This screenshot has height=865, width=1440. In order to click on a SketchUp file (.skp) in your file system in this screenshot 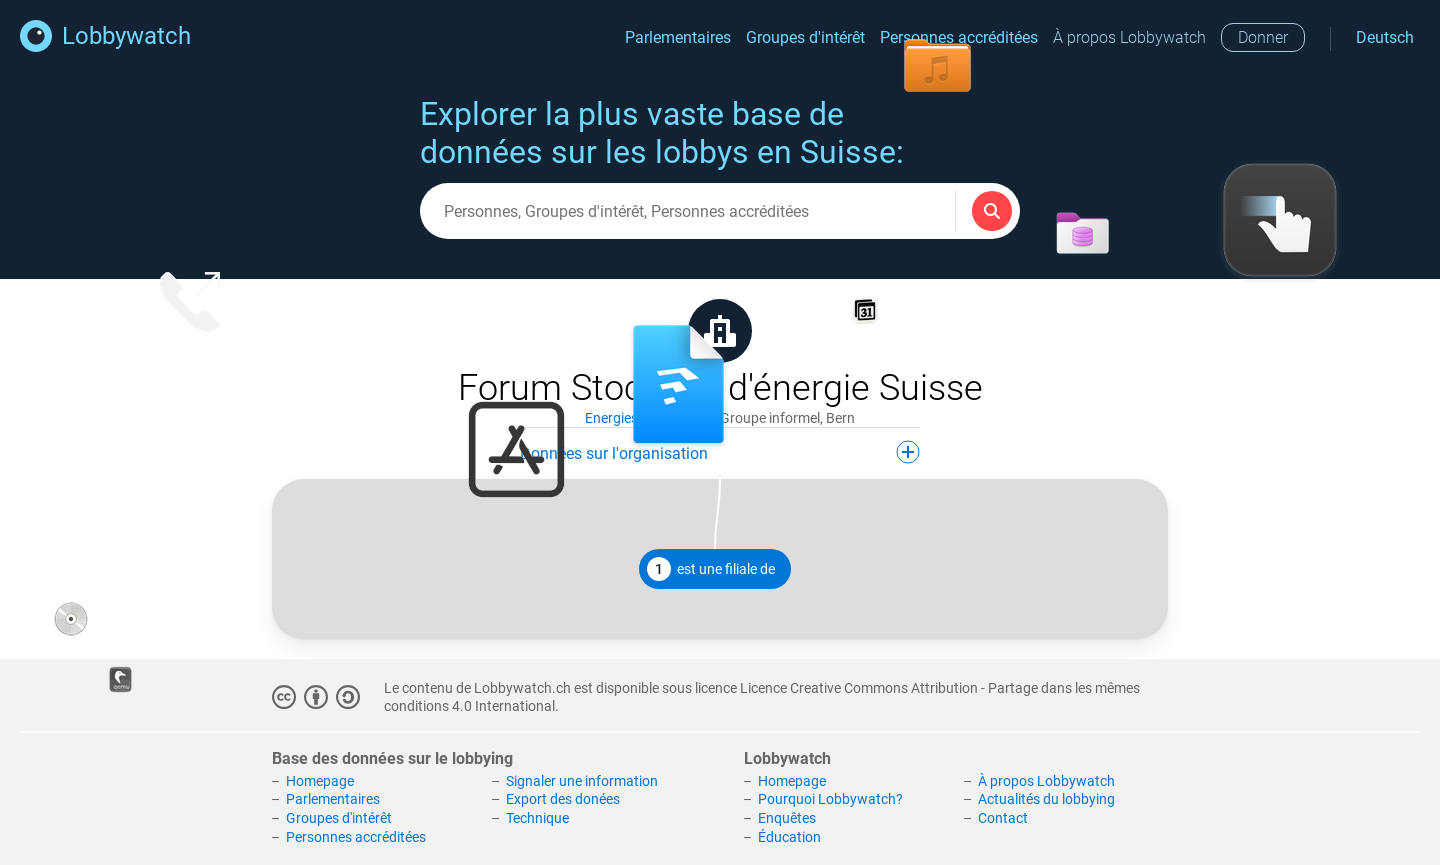, I will do `click(678, 386)`.